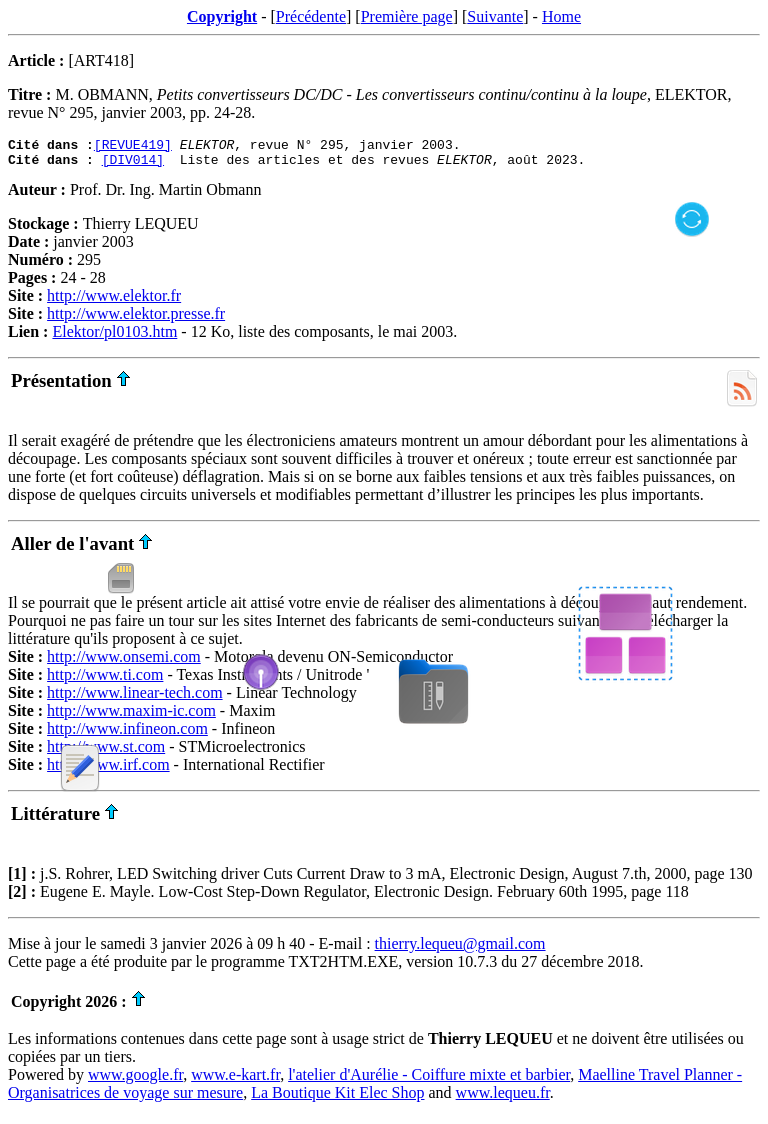  I want to click on access connected USB flash drive, so click(121, 578).